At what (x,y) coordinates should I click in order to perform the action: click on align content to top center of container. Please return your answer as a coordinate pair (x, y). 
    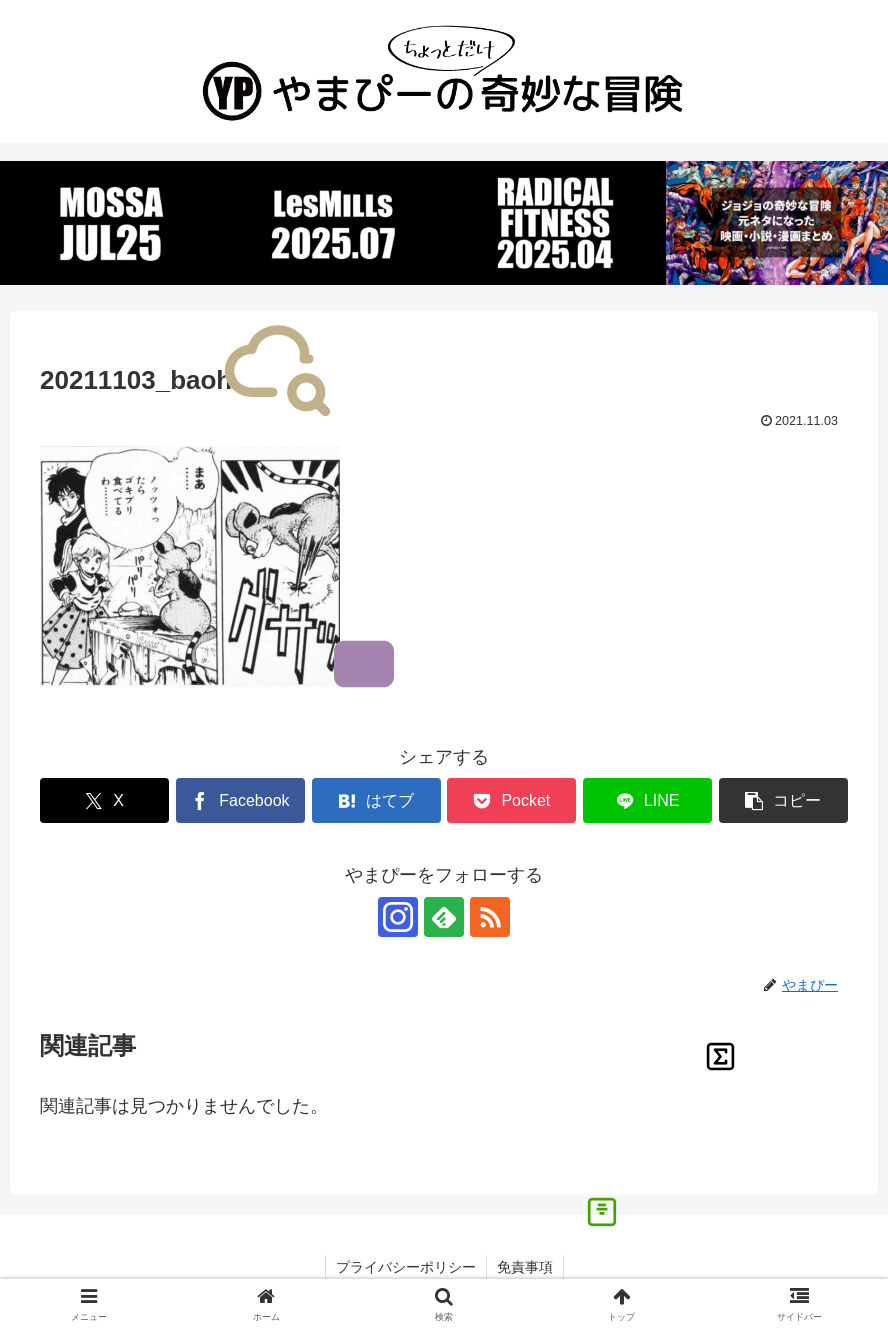
    Looking at the image, I should click on (602, 1212).